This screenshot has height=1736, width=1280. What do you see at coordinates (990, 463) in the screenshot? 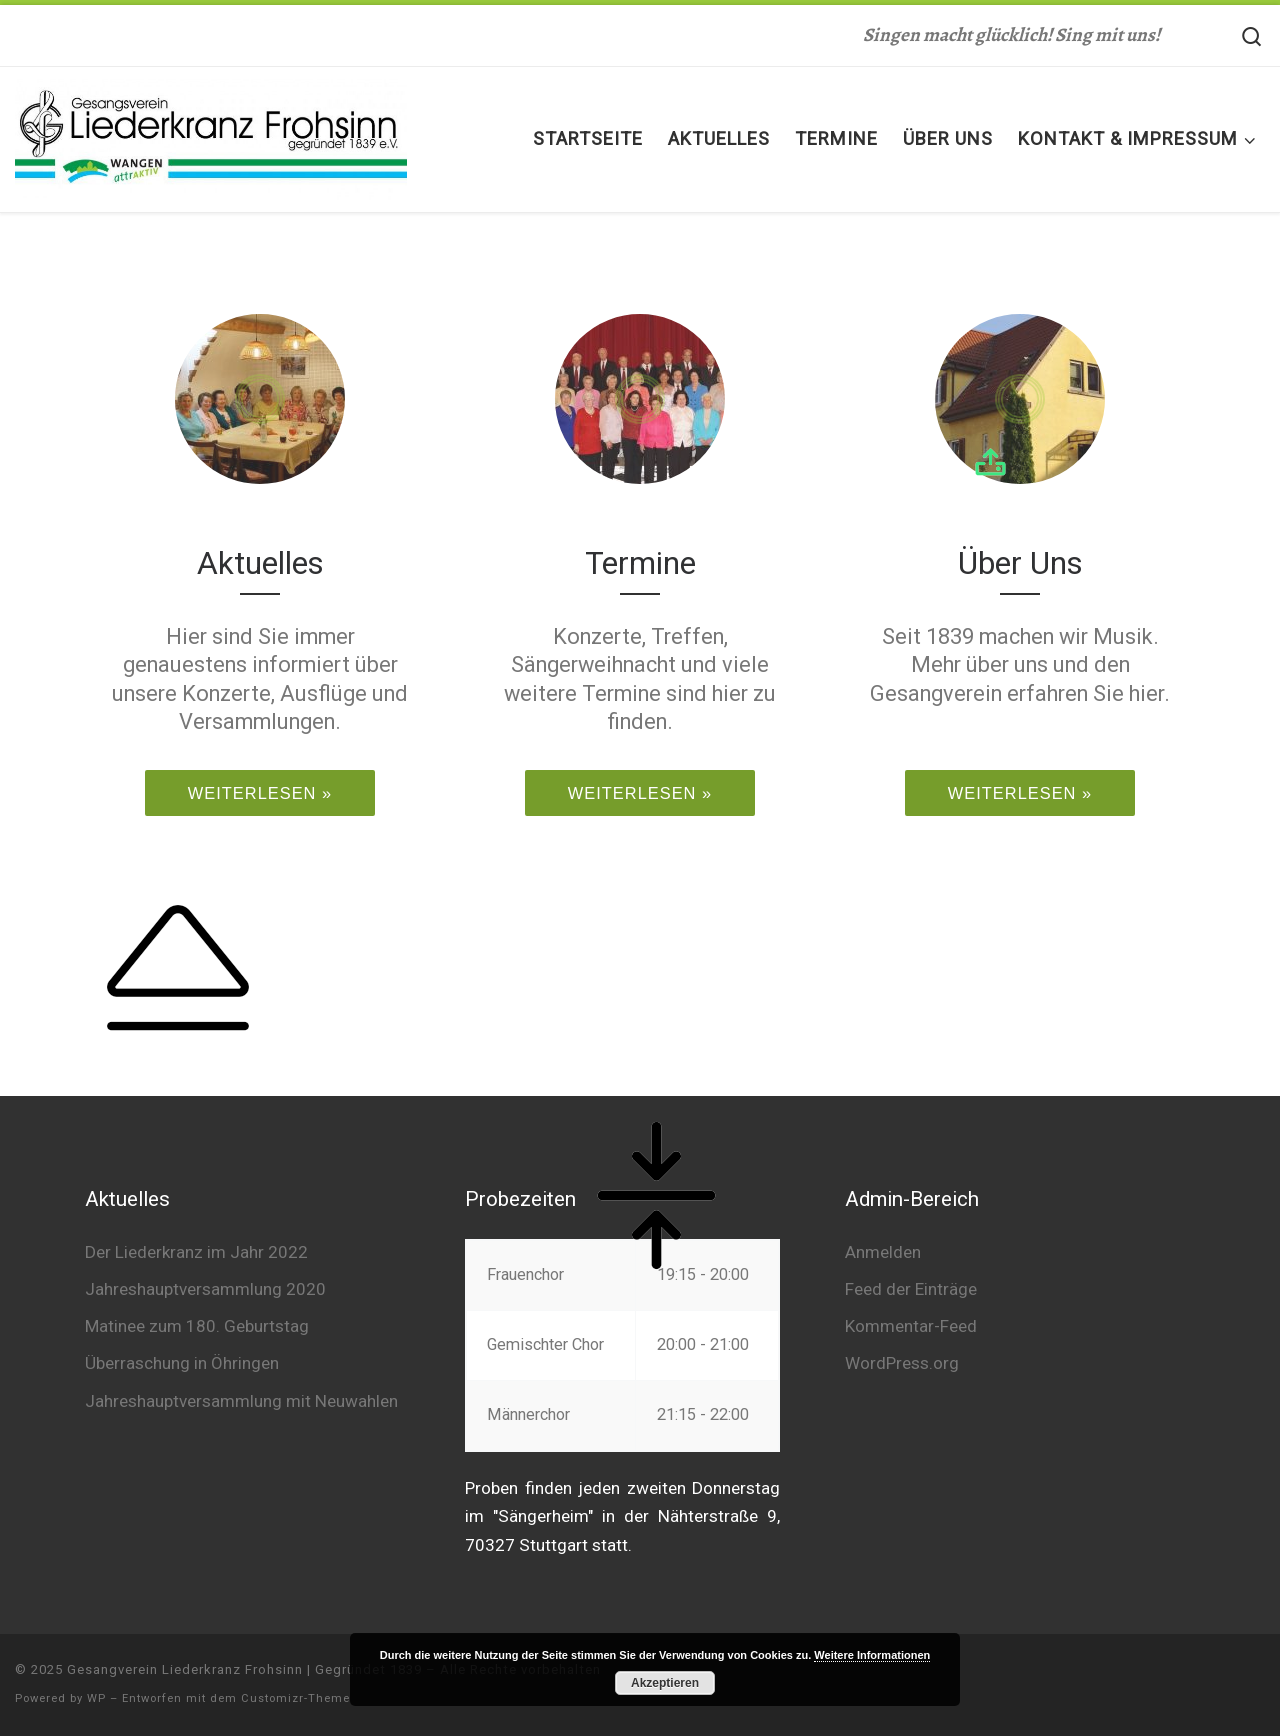
I see `upload a file or document` at bounding box center [990, 463].